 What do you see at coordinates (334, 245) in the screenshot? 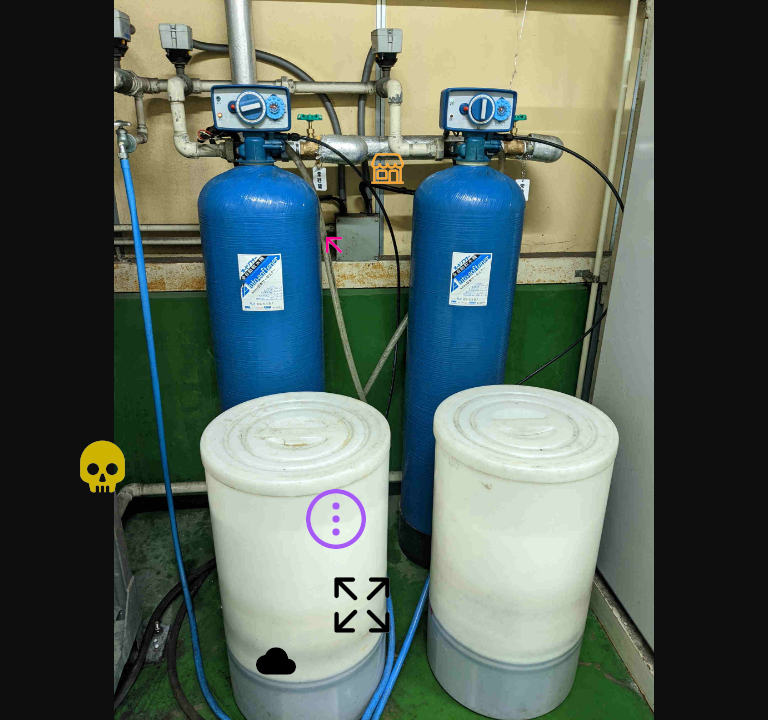
I see `navigate back to previous screen` at bounding box center [334, 245].